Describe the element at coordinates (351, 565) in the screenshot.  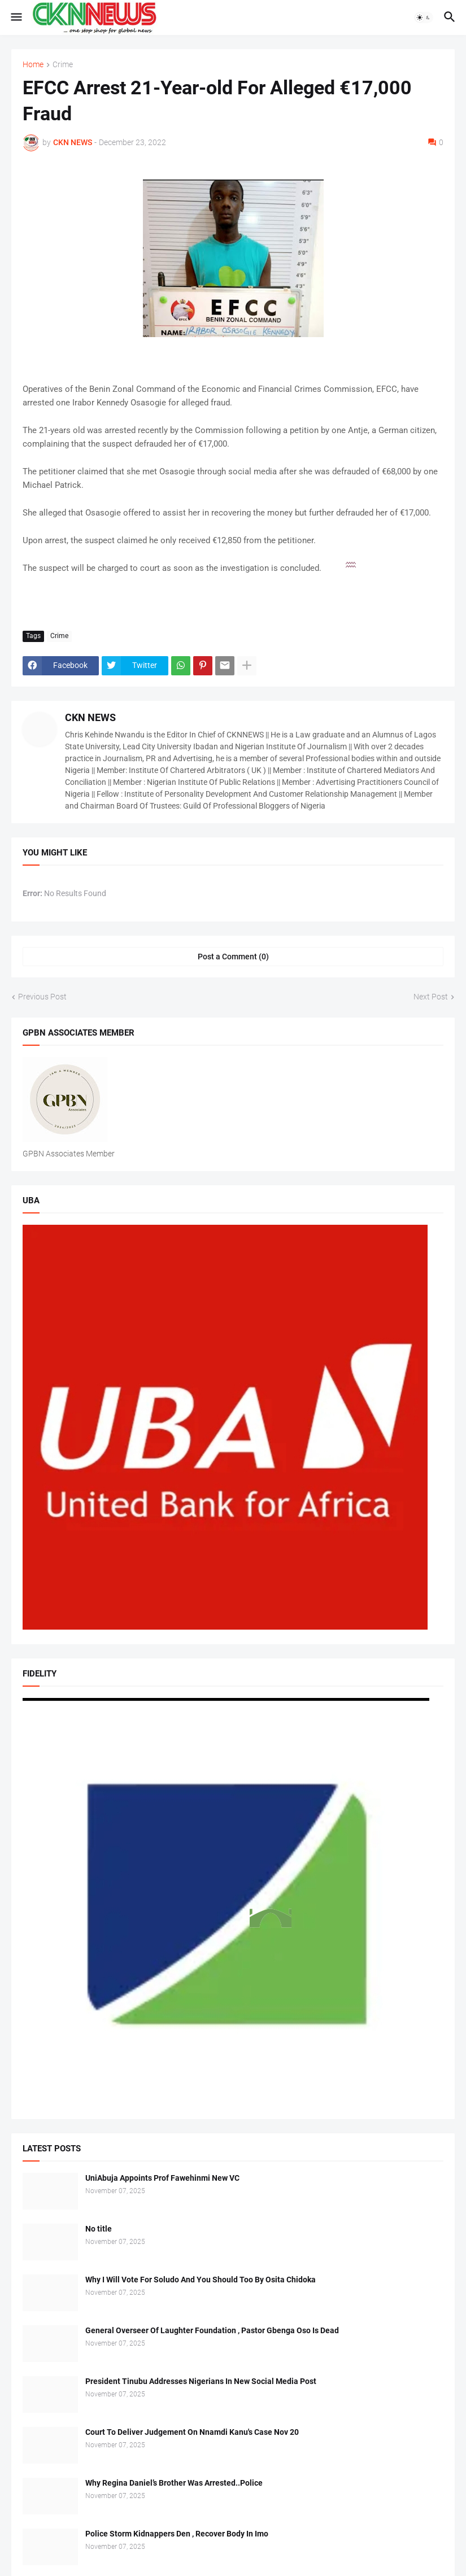
I see `represents the aquarius zodiac sign` at that location.